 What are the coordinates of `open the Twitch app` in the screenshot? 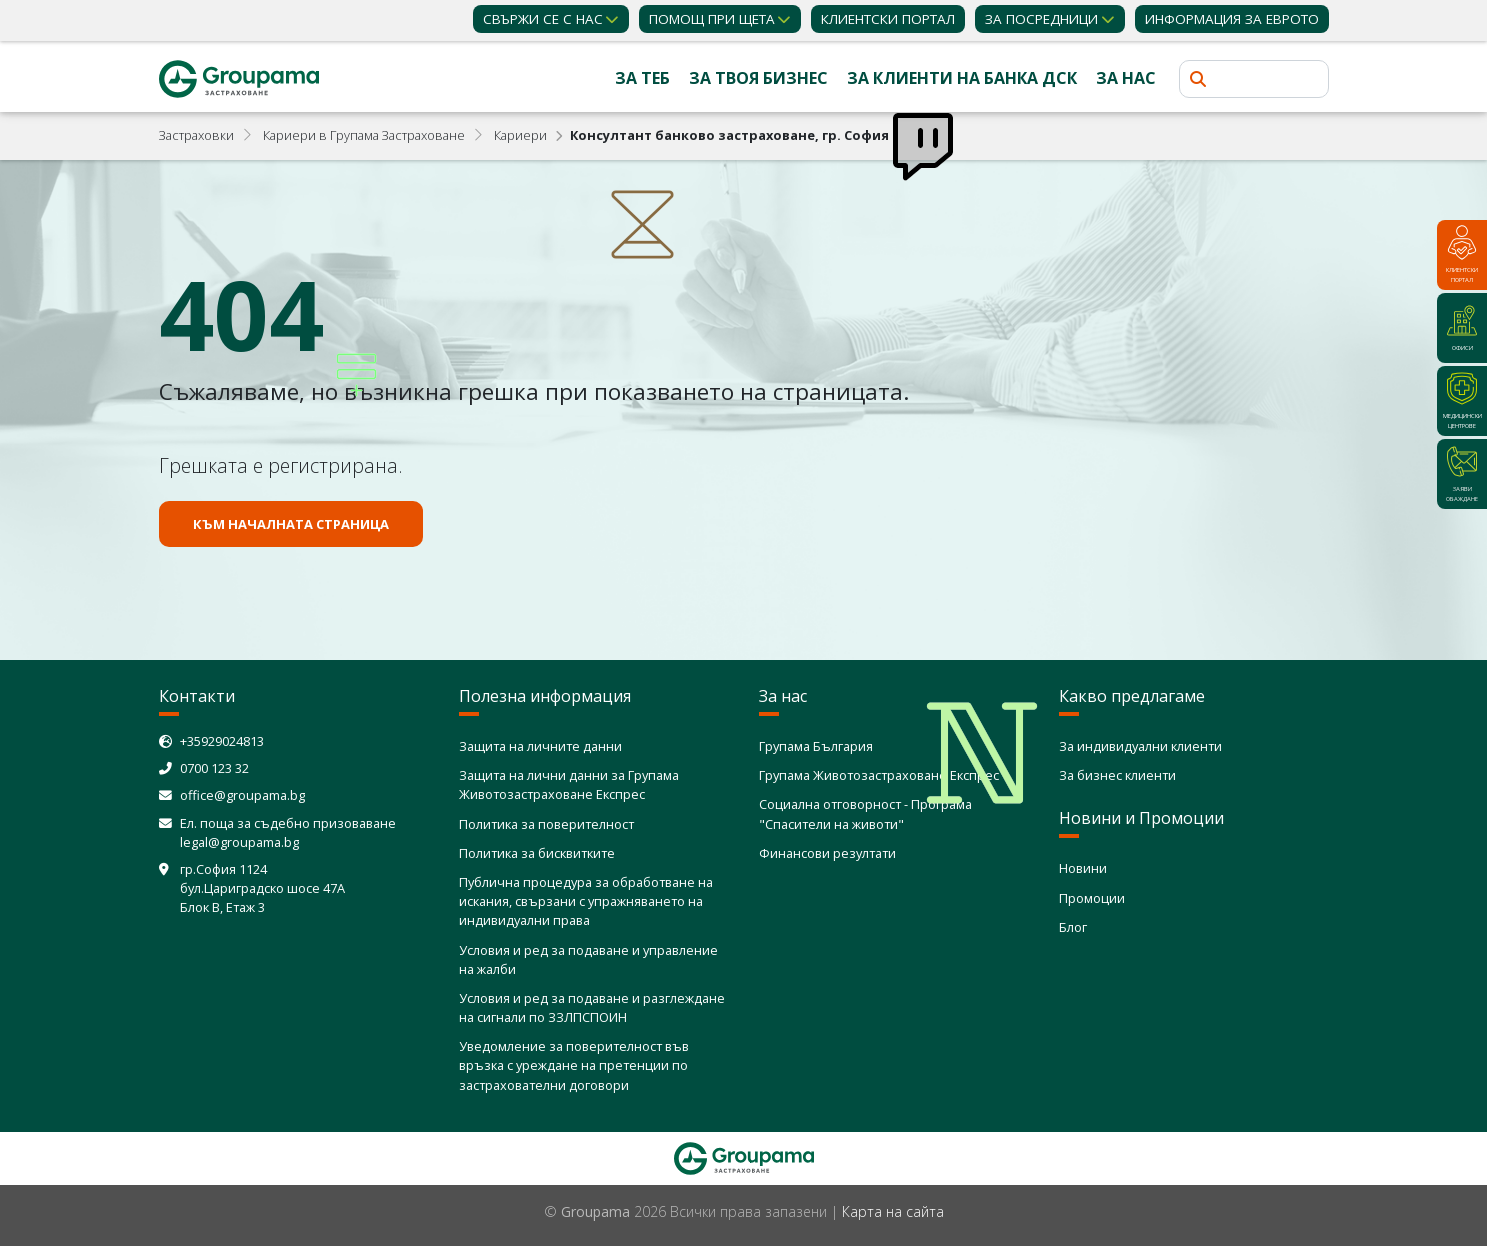 It's located at (923, 143).